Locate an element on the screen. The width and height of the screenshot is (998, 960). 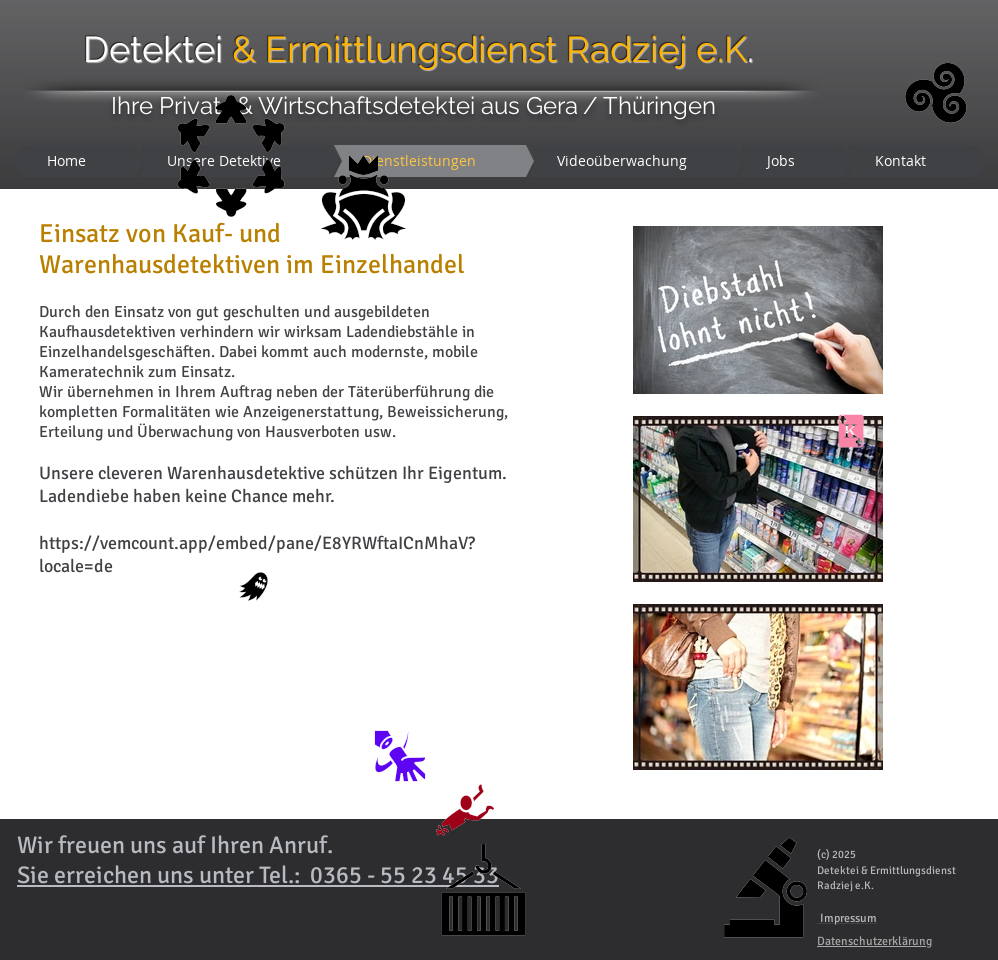
view inventory or storage contents is located at coordinates (483, 890).